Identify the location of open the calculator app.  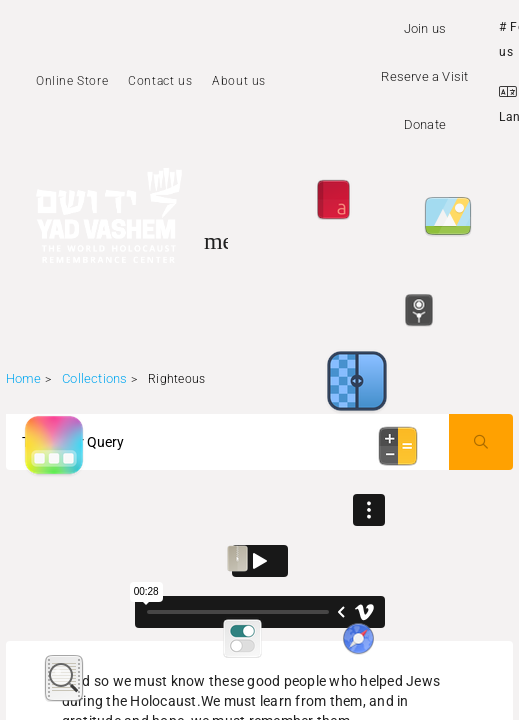
(398, 446).